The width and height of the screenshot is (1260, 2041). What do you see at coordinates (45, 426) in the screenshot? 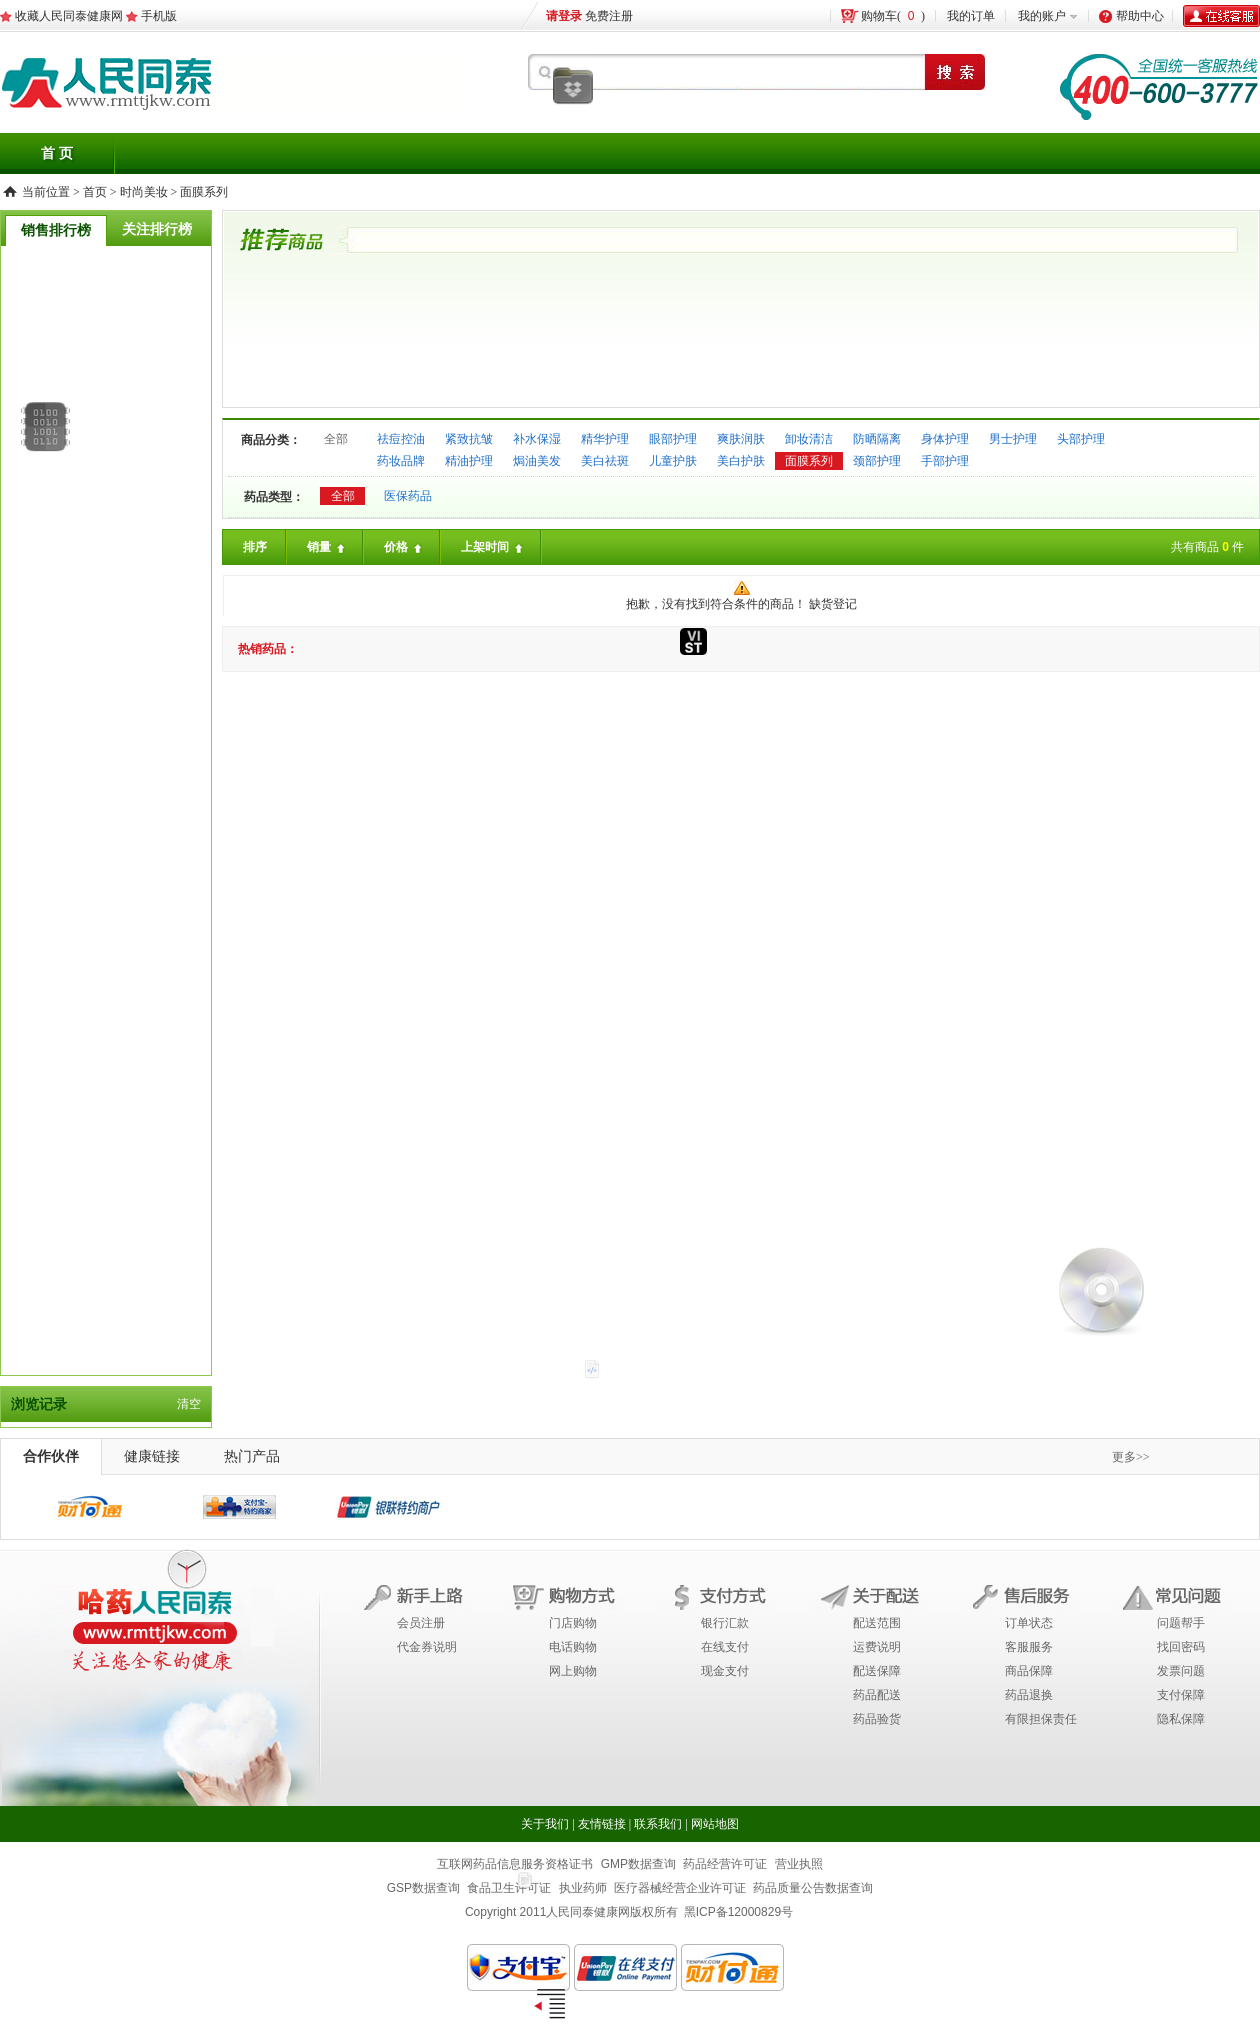
I see `firmware or binary file type indicator` at bounding box center [45, 426].